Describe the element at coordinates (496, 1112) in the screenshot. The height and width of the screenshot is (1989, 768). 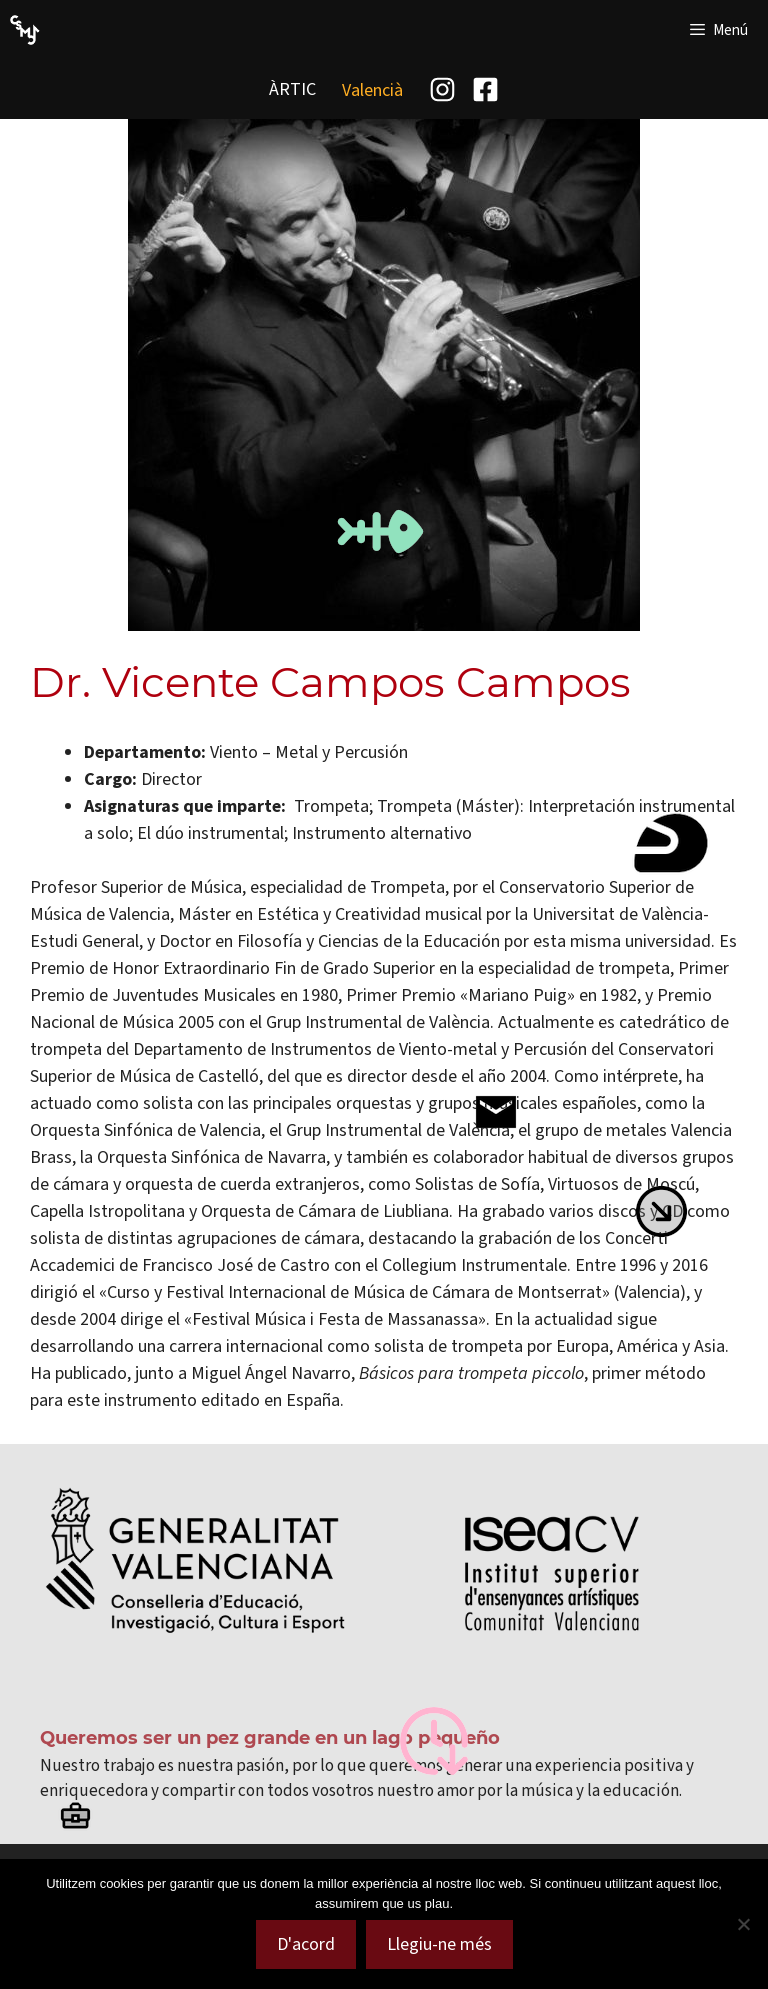
I see `open your email inbox` at that location.